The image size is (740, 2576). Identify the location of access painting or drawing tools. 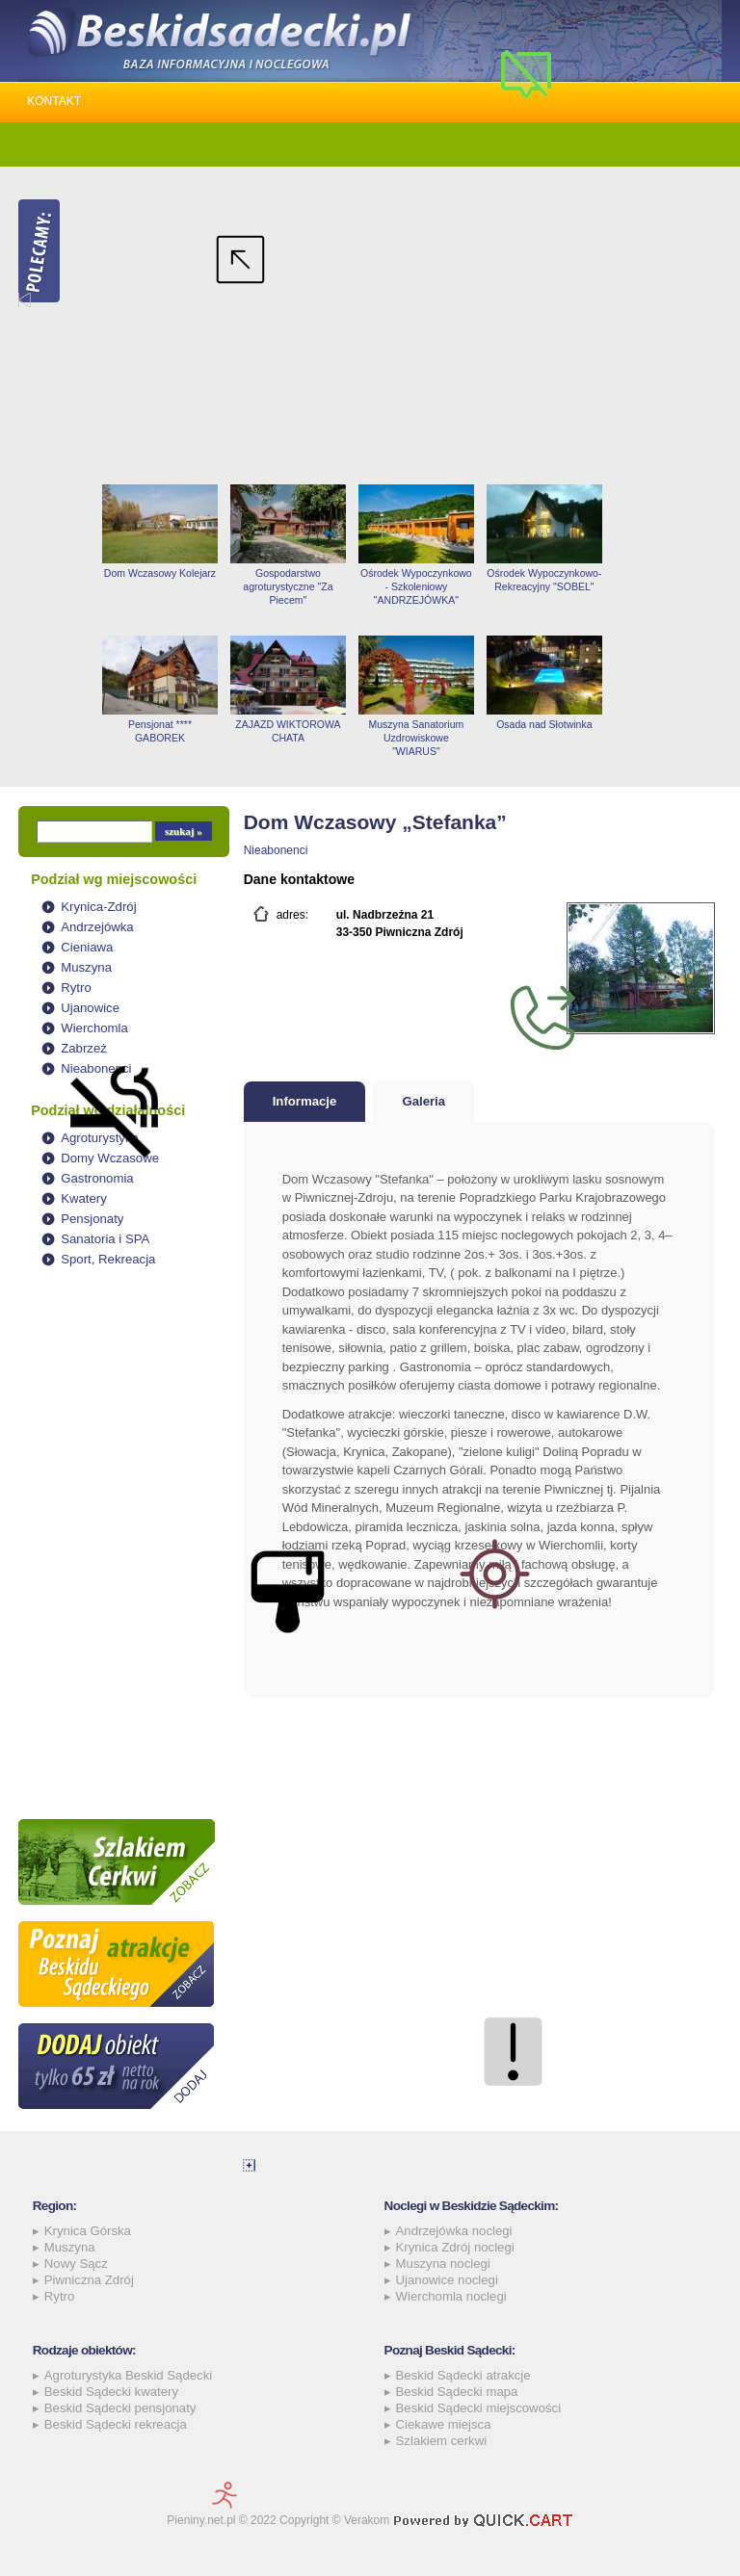
(287, 1590).